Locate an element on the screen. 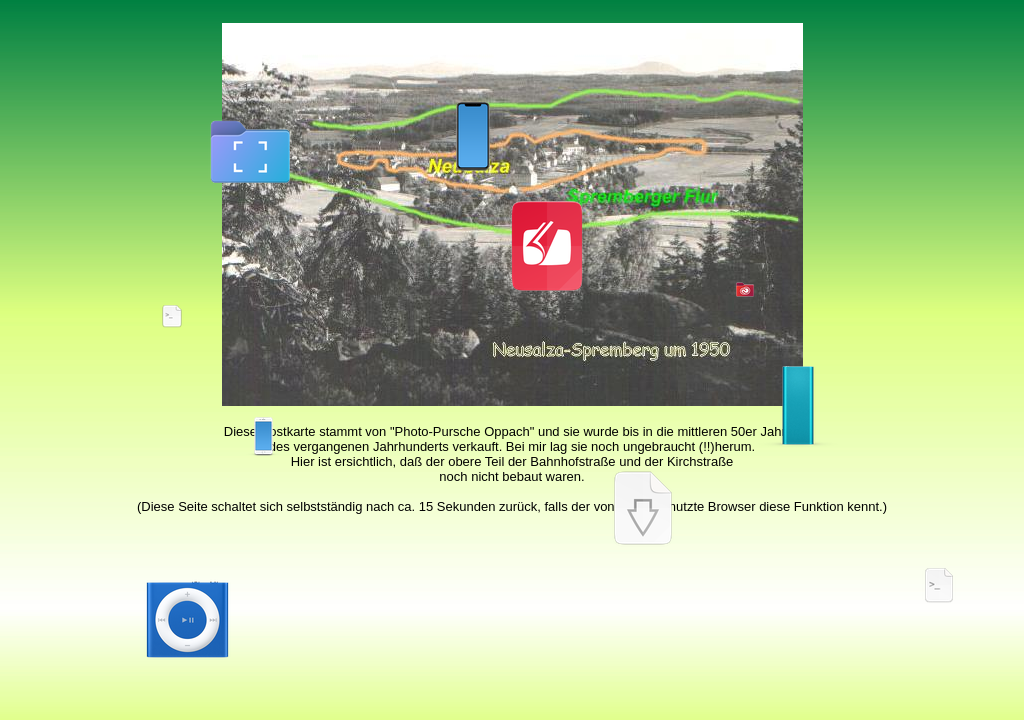 This screenshot has width=1024, height=720. iPod nano device connected is located at coordinates (798, 407).